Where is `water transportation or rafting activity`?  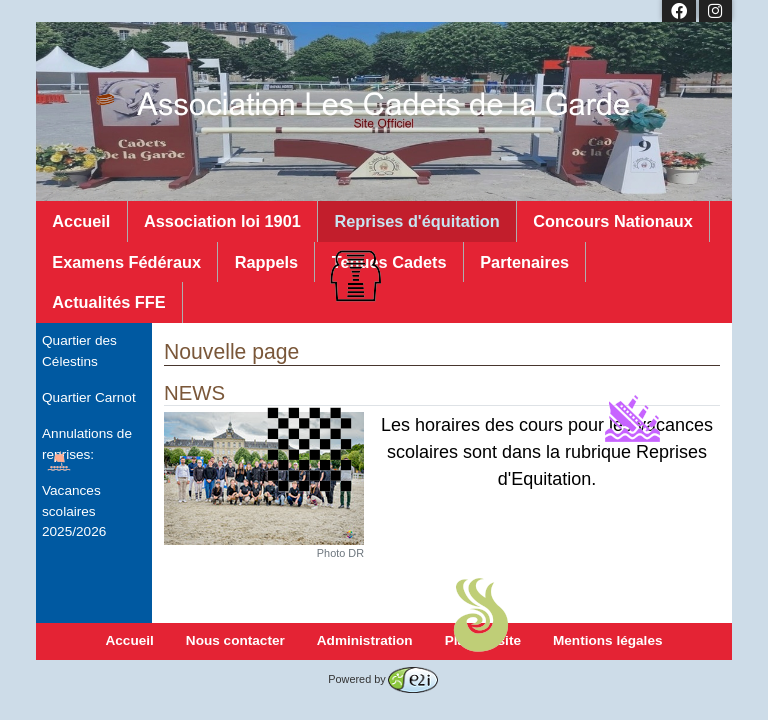
water transportation or rafting activity is located at coordinates (59, 461).